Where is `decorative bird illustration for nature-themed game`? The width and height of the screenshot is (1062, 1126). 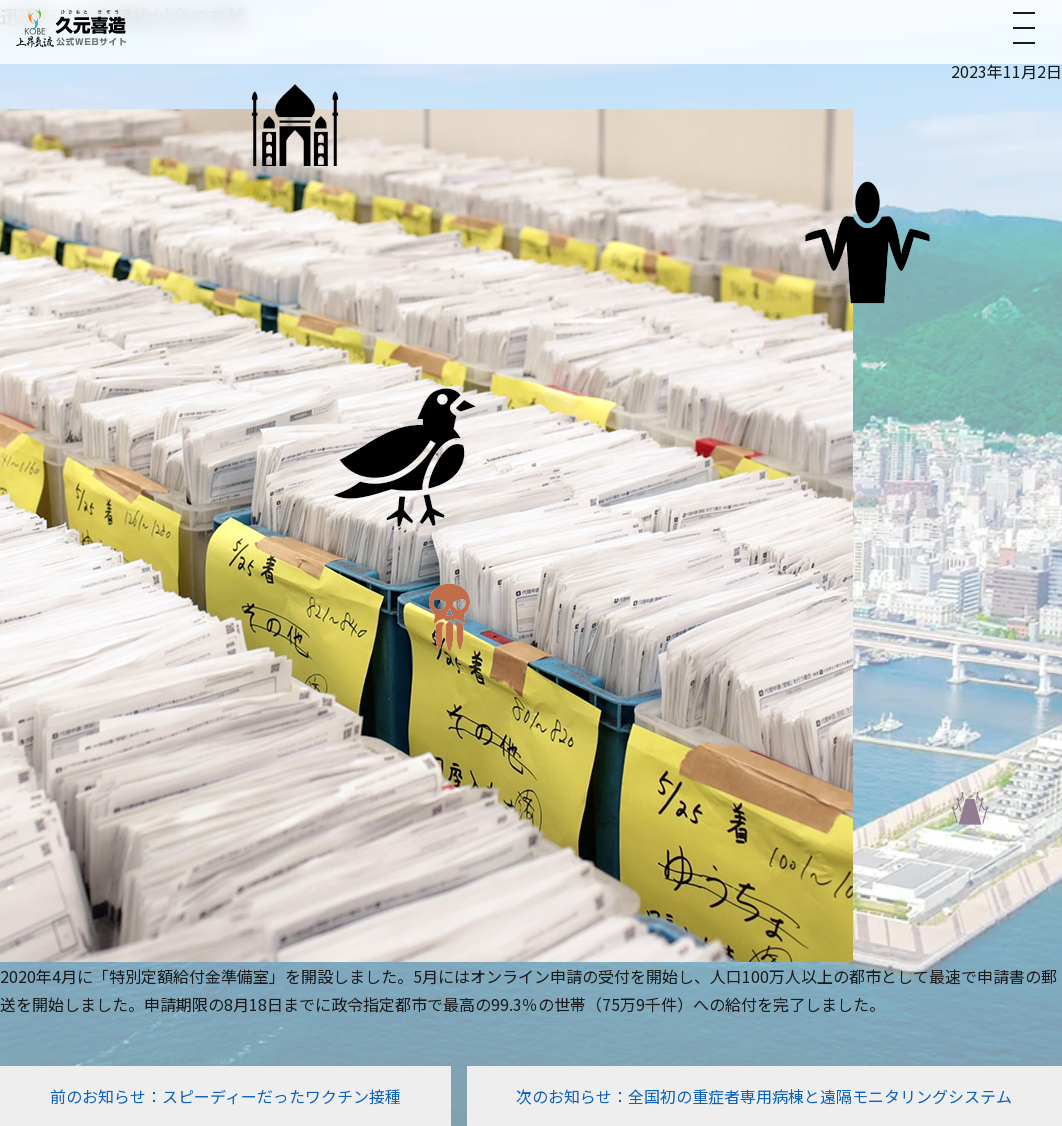
decorative bird illustration for nature-themed game is located at coordinates (404, 457).